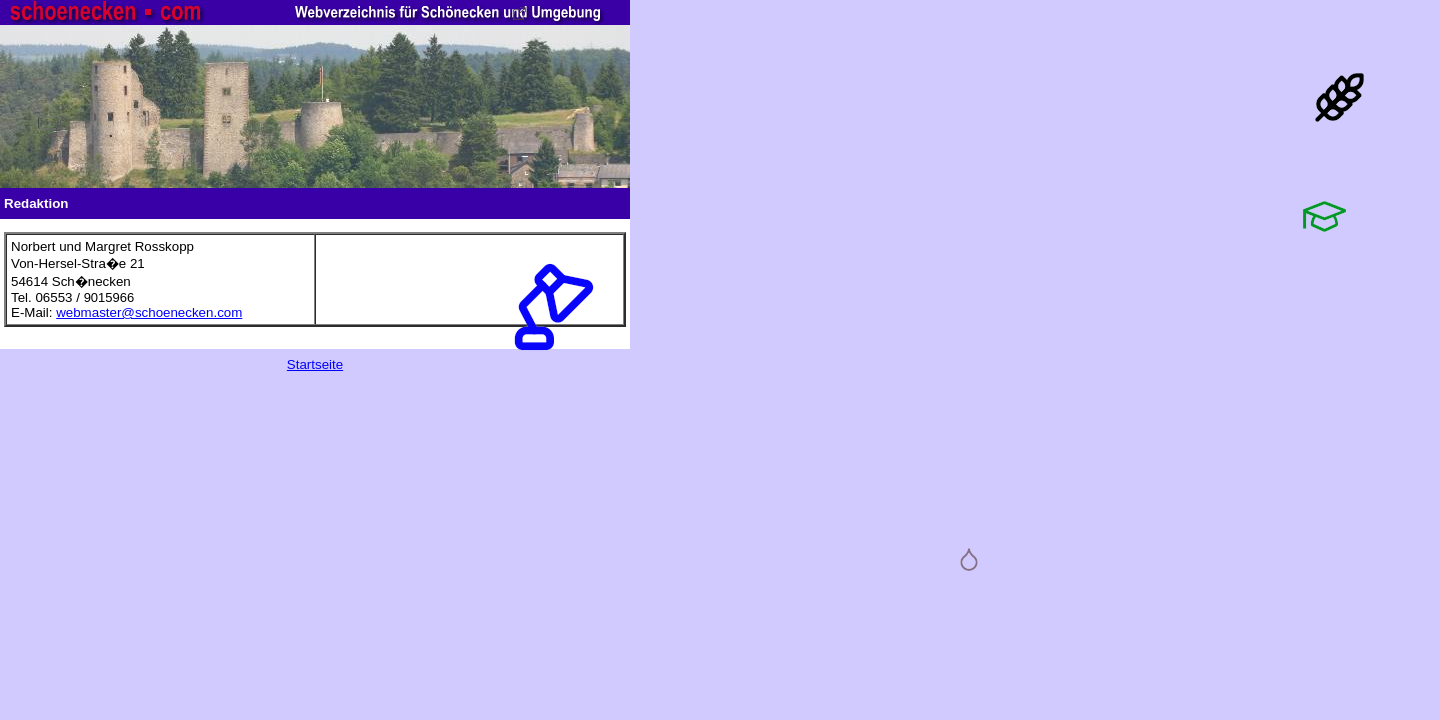 The width and height of the screenshot is (1440, 720). I want to click on indicates grain or wheat-based ingredients, so click(1339, 97).